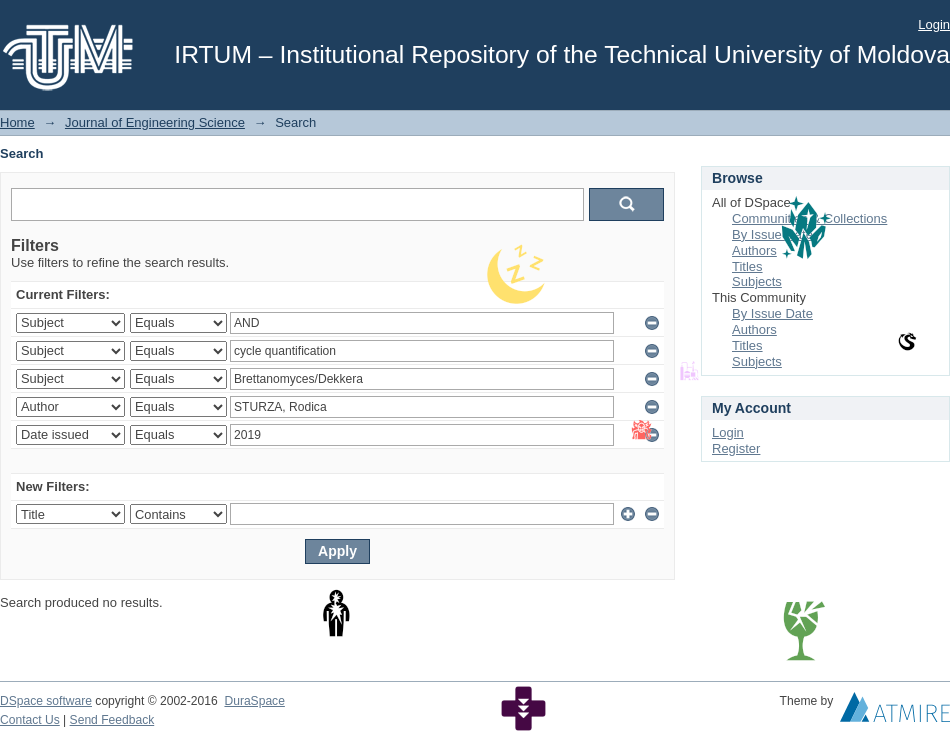 Image resolution: width=950 pixels, height=732 pixels. What do you see at coordinates (516, 274) in the screenshot?
I see `enable sleep or night mode` at bounding box center [516, 274].